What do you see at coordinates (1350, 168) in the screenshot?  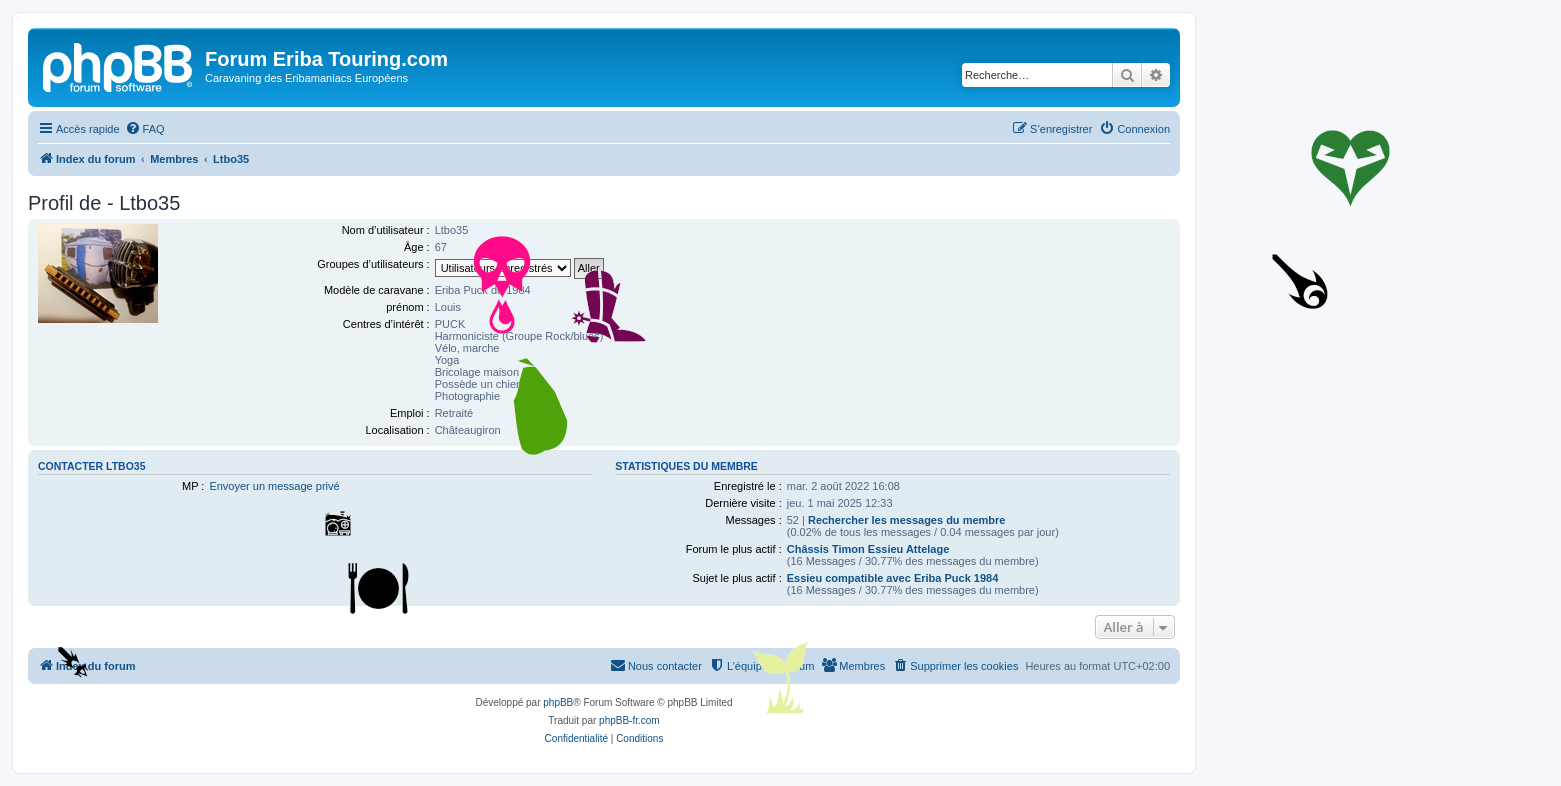 I see `centaur or mythical creature health indicator` at bounding box center [1350, 168].